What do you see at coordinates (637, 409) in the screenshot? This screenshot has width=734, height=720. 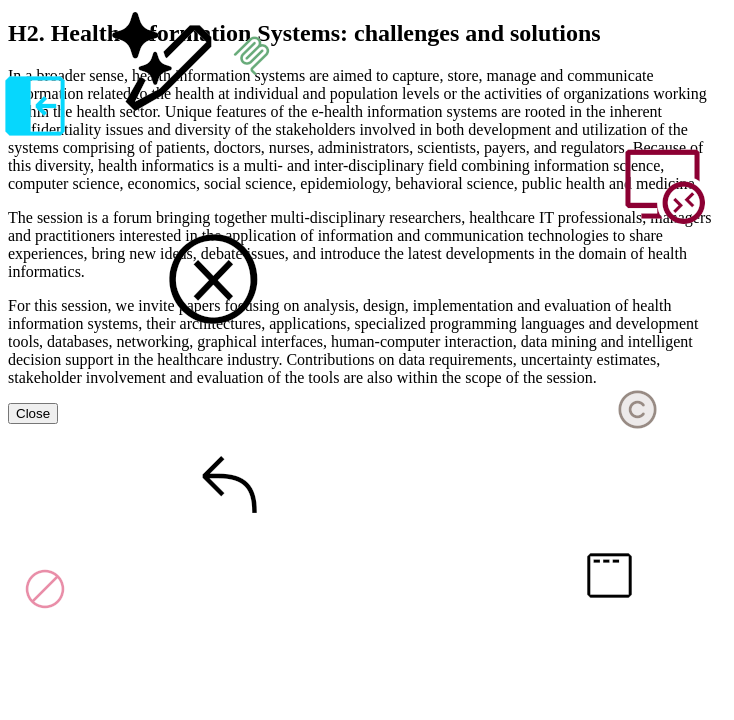 I see `indicates copyrighted content` at bounding box center [637, 409].